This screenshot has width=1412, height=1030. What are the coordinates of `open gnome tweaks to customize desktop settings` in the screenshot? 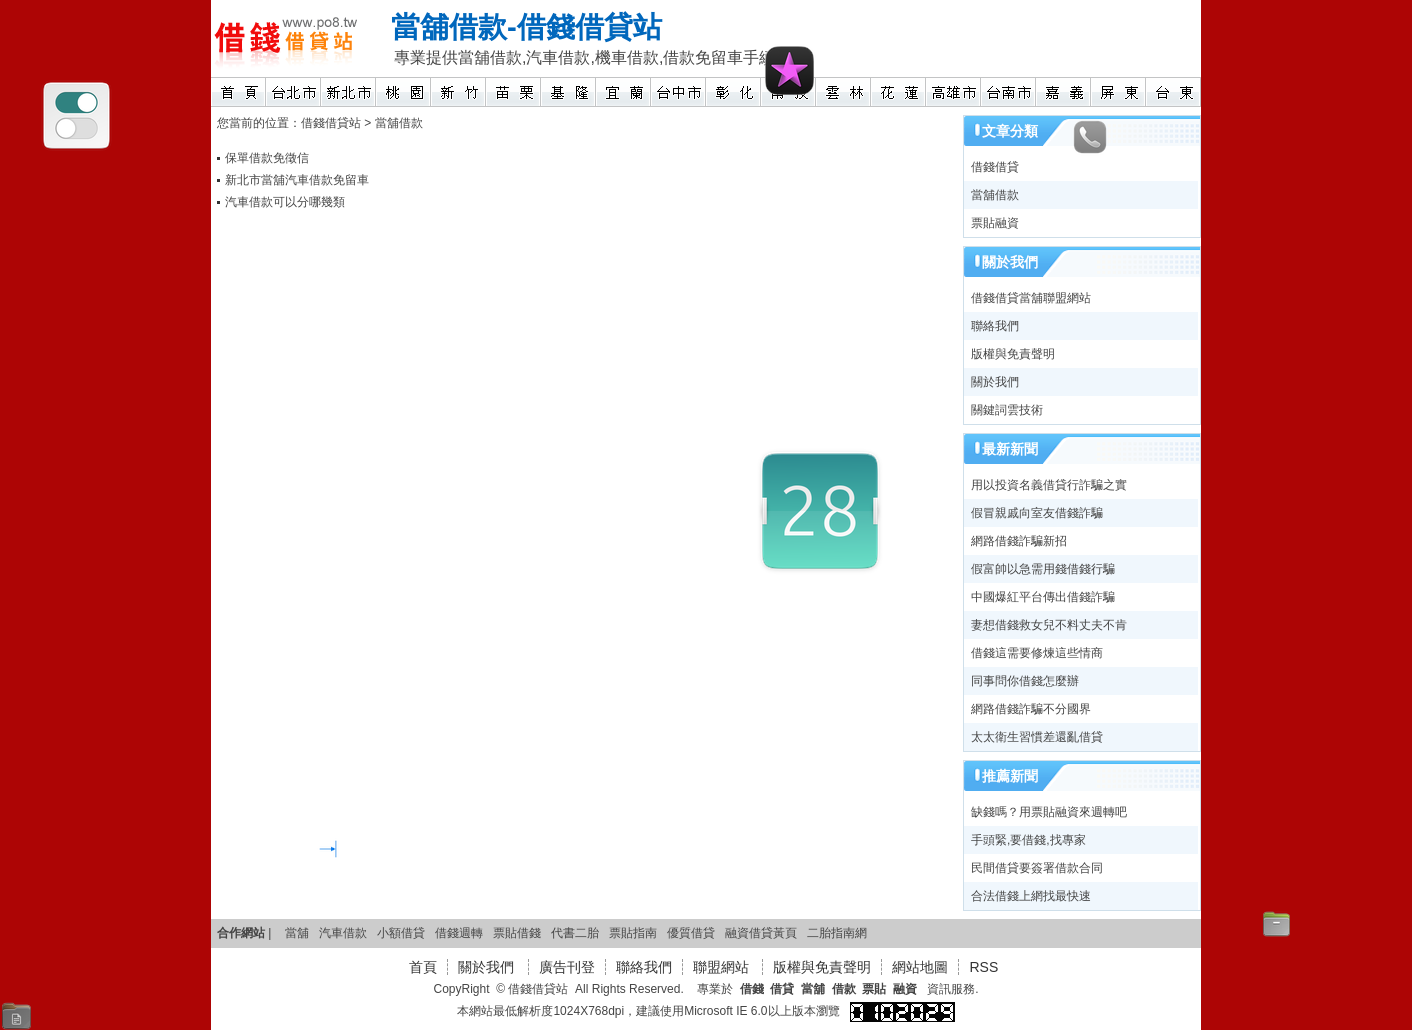 It's located at (76, 115).